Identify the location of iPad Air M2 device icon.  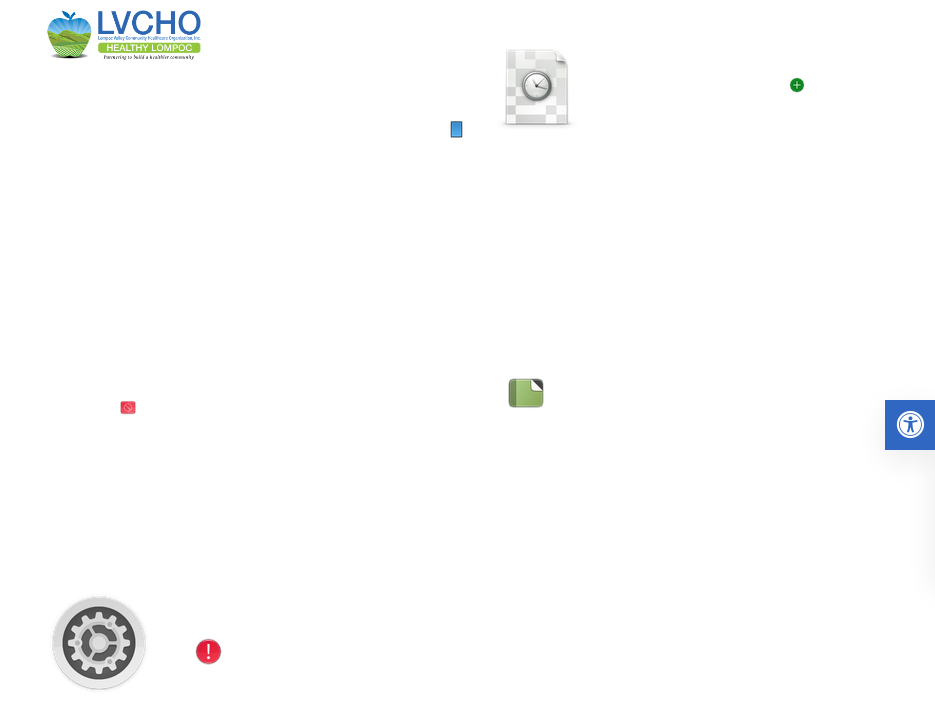
(456, 129).